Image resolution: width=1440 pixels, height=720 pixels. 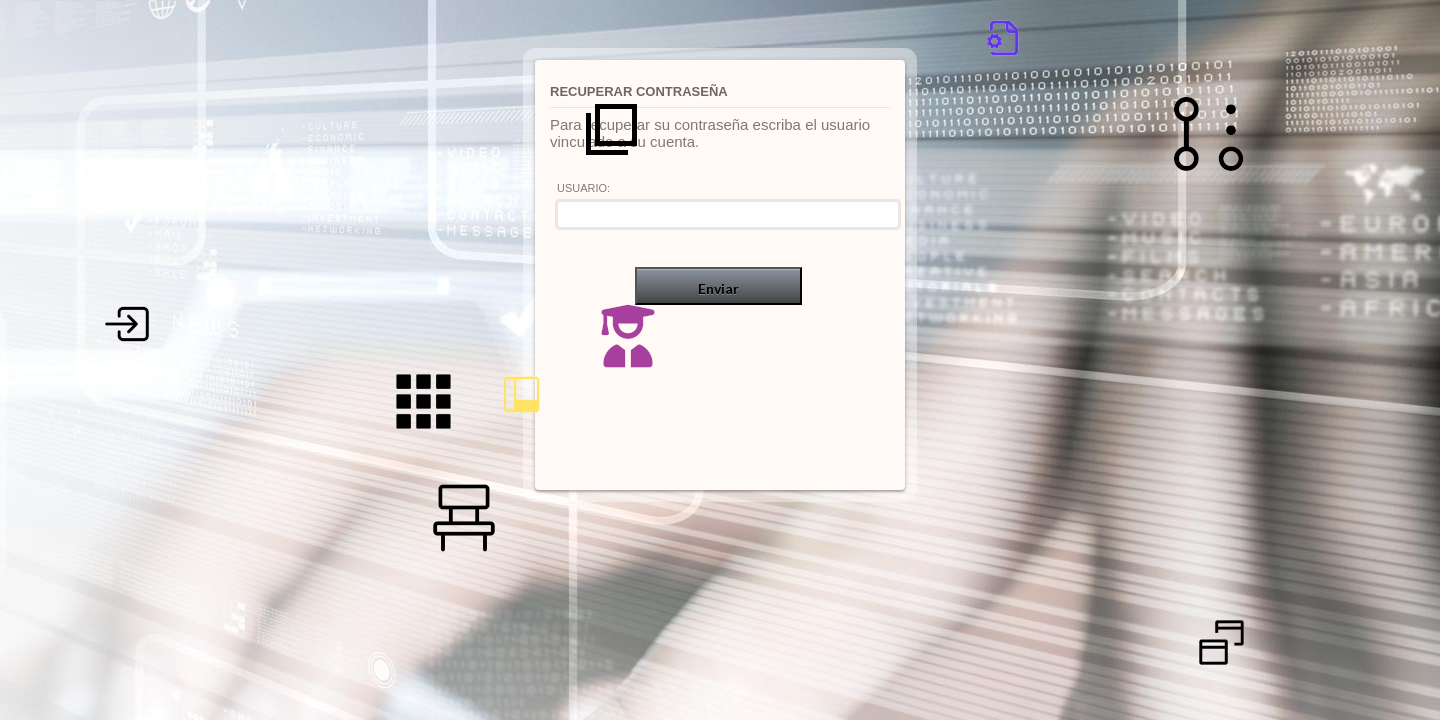 I want to click on view stacked layers or overlapping elements, so click(x=611, y=129).